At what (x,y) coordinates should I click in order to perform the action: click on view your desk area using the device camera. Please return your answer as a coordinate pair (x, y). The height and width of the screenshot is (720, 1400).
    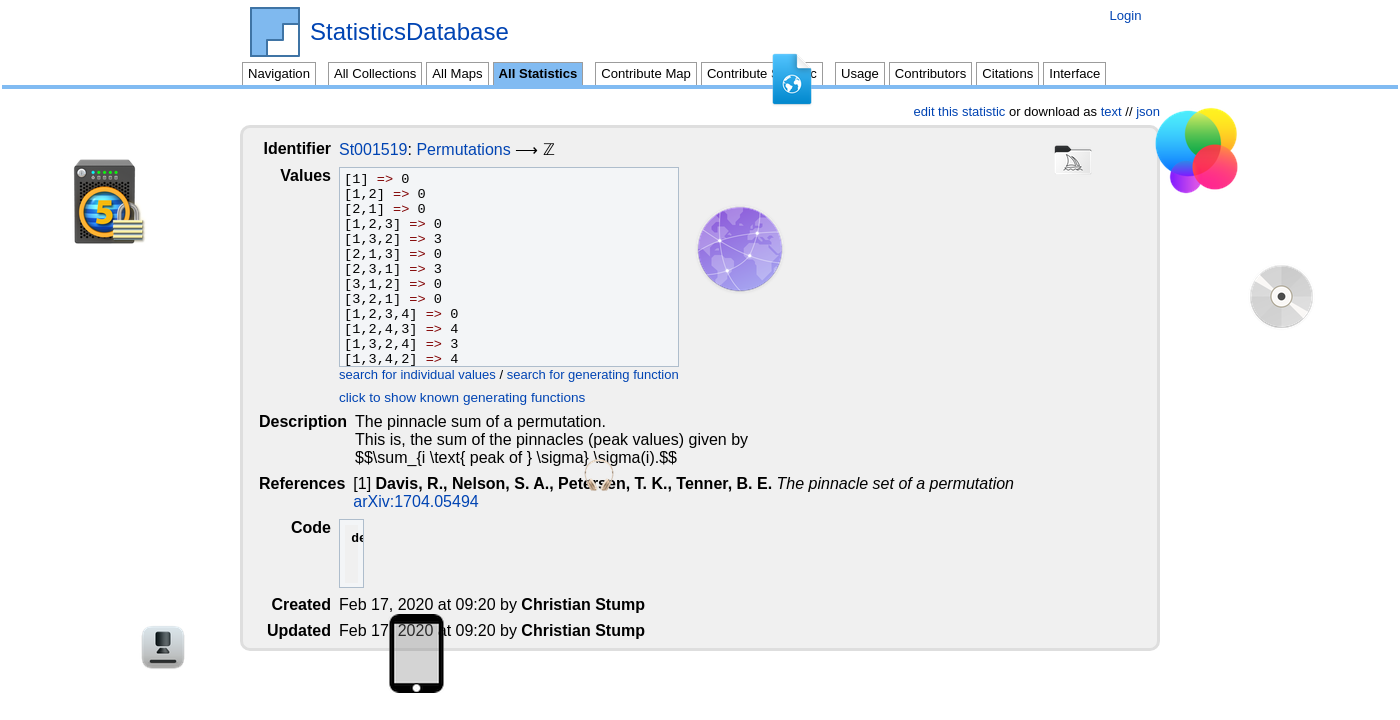
    Looking at the image, I should click on (163, 647).